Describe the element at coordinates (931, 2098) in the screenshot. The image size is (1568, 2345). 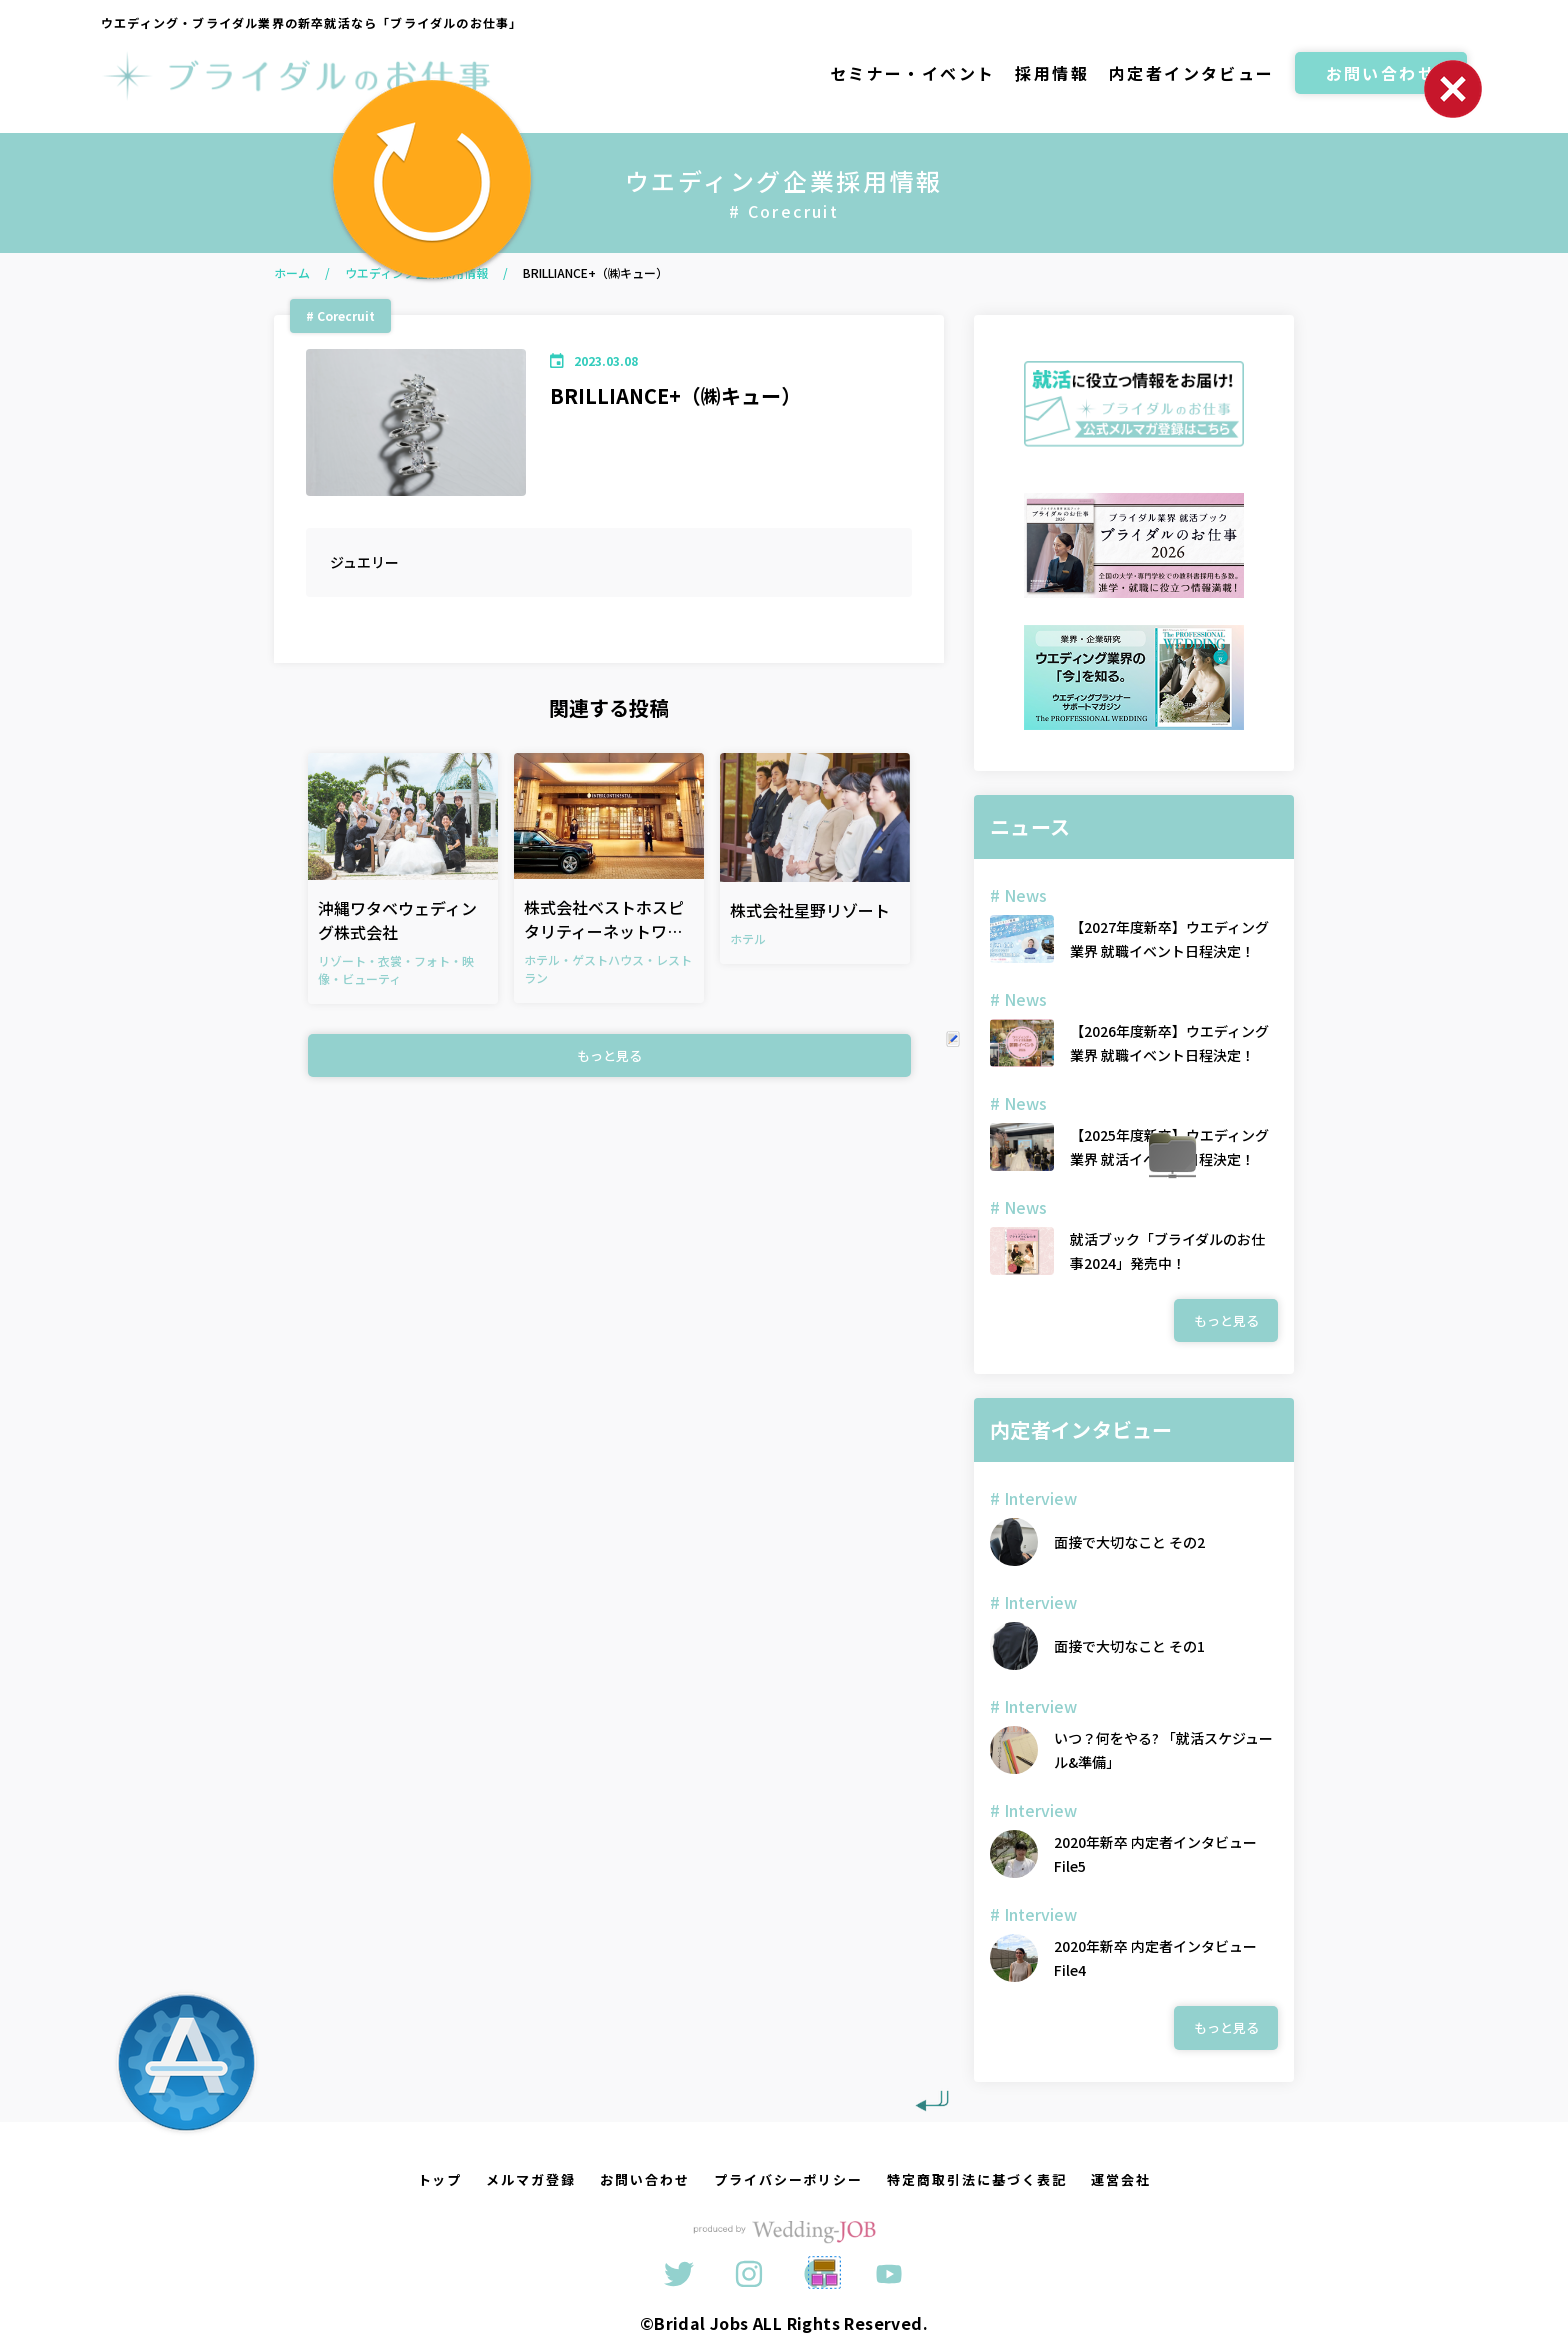
I see `reply to all recipients of an email` at that location.